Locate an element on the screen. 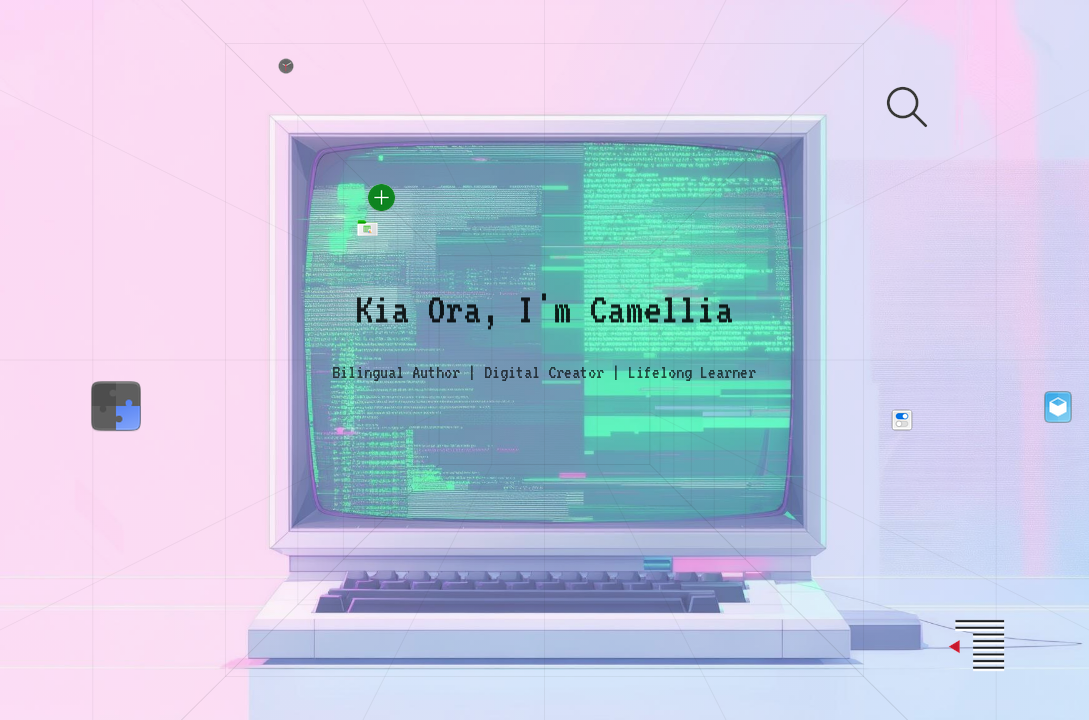 The image size is (1089, 720). open folder containing LibreOffice Calc spreadsheets is located at coordinates (367, 228).